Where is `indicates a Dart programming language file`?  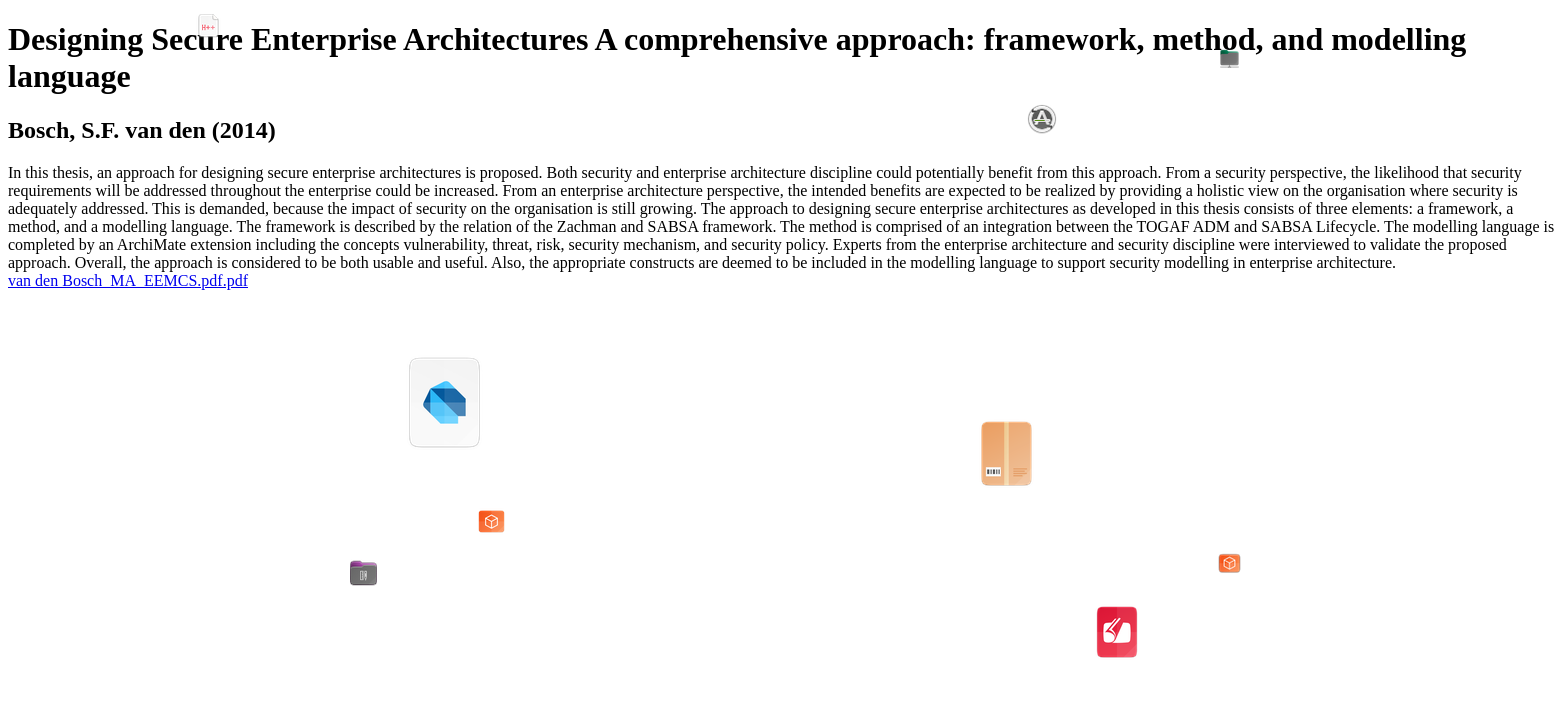
indicates a Dart programming language file is located at coordinates (444, 402).